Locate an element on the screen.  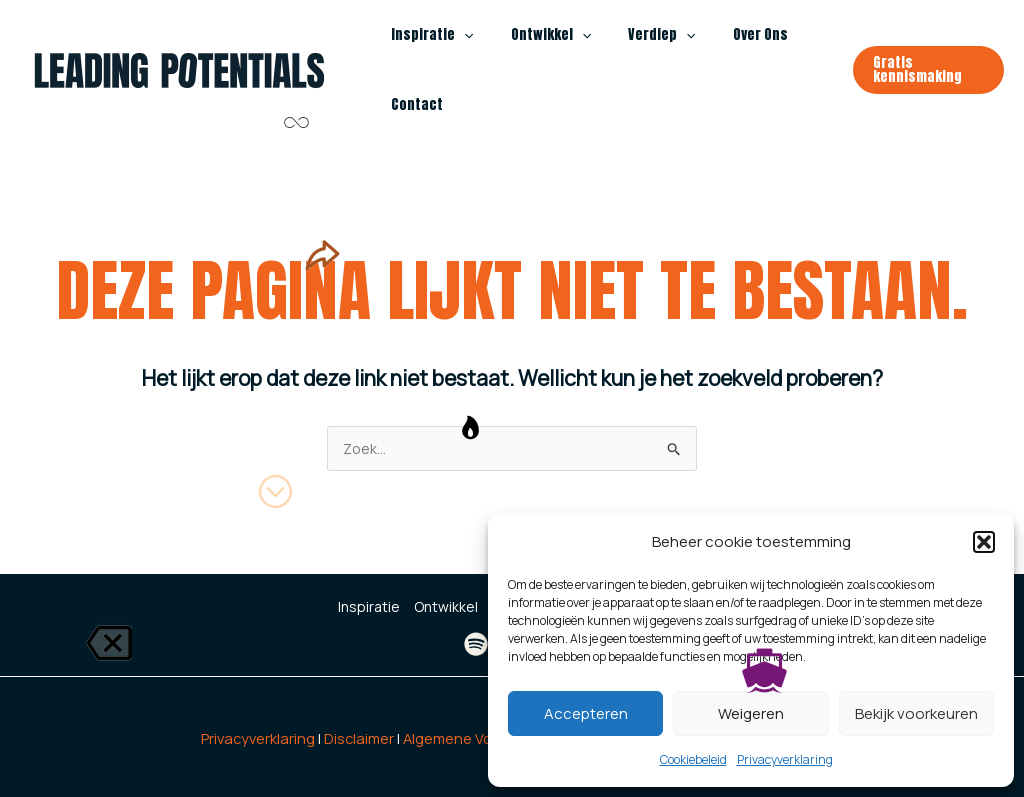
expand to show more content is located at coordinates (275, 491).